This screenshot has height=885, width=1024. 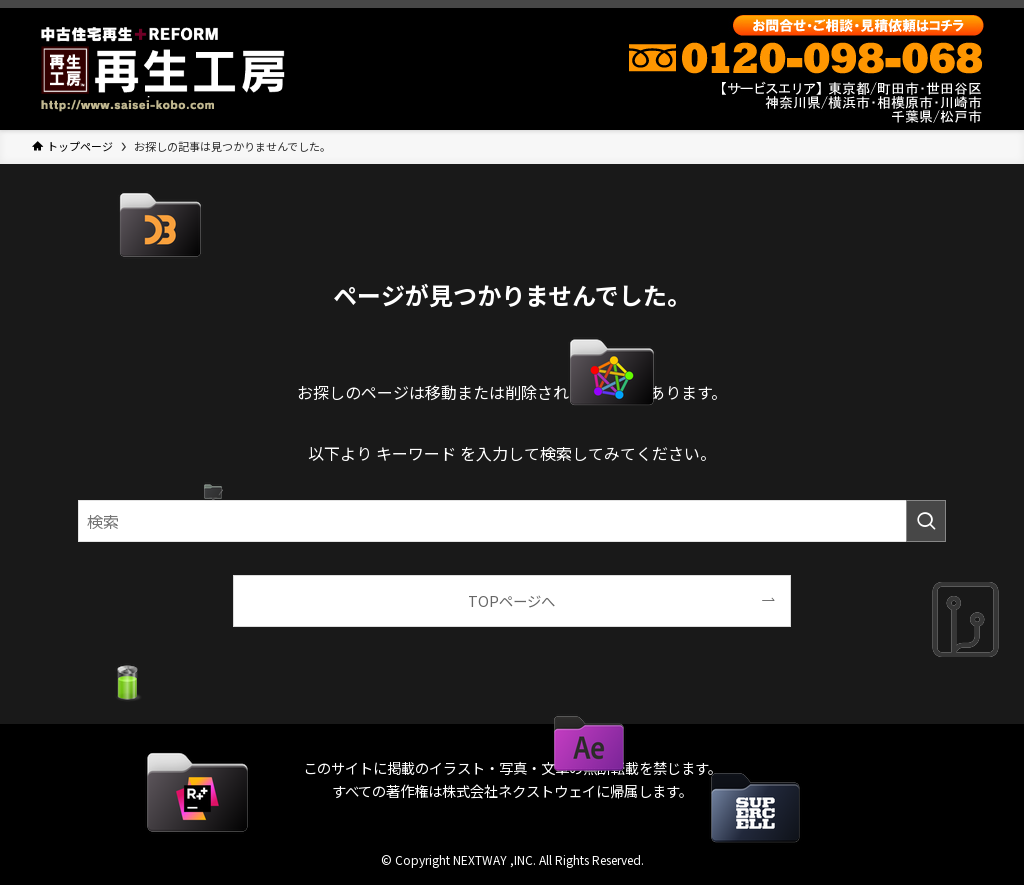 I want to click on open wacom tablet files and drivers, so click(x=213, y=492).